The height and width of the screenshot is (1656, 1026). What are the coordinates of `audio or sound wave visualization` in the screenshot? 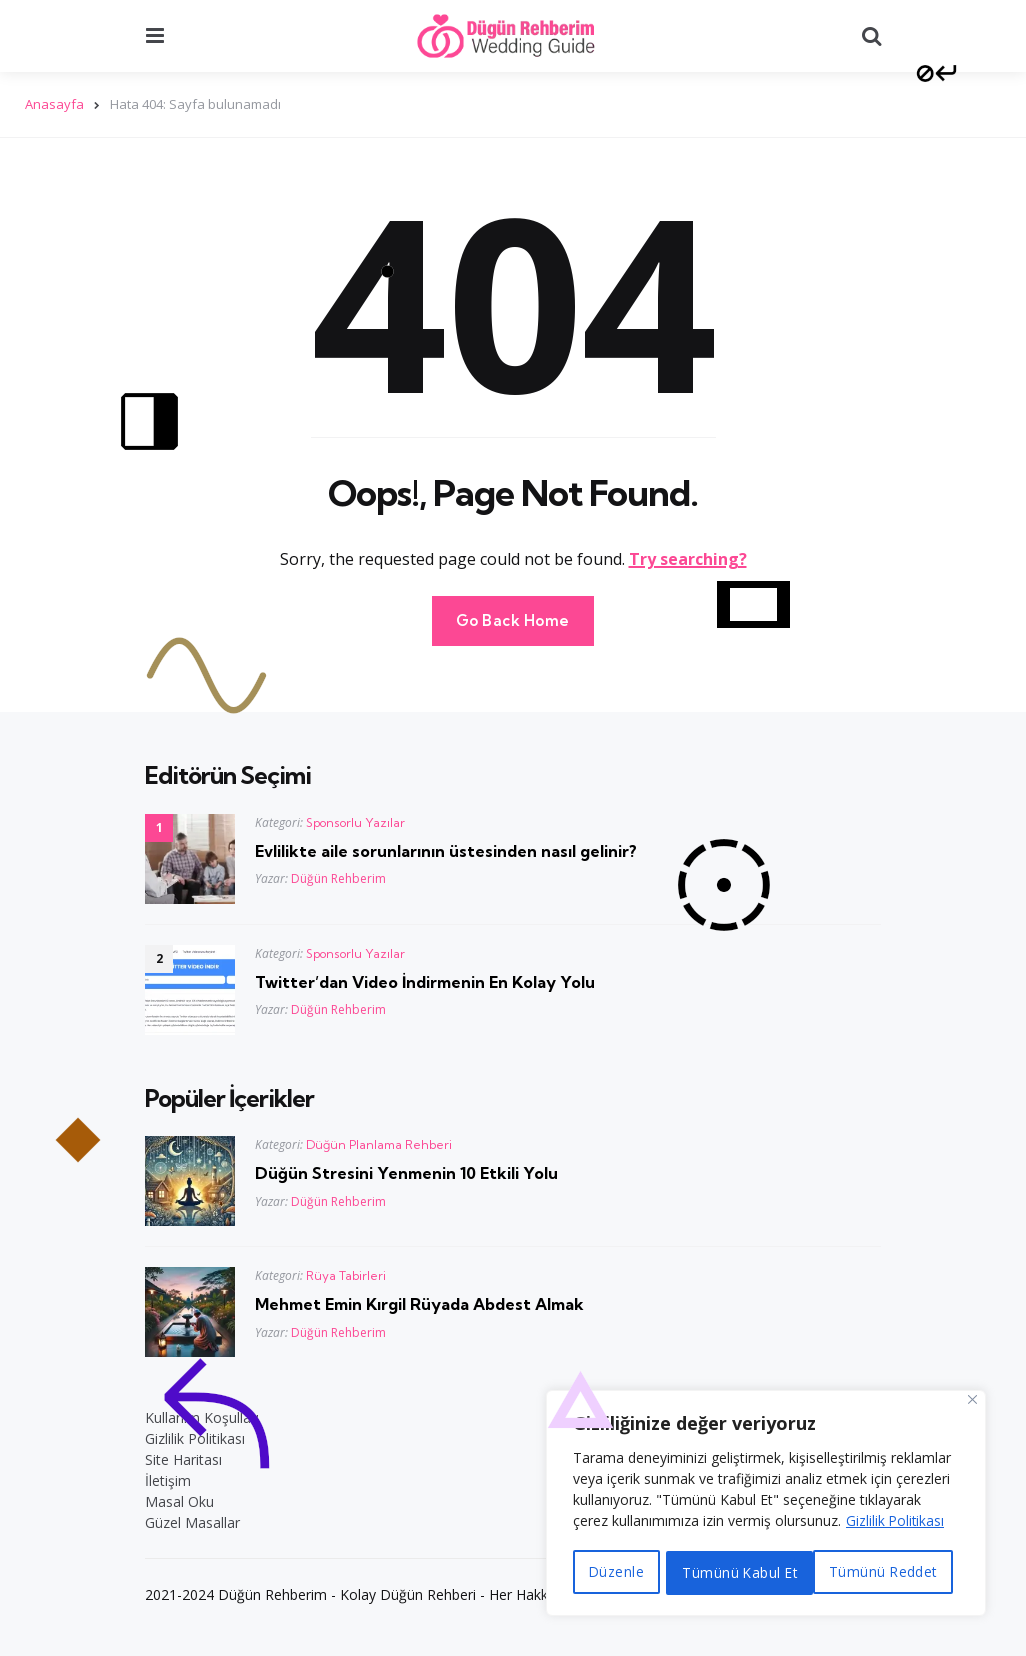 It's located at (206, 675).